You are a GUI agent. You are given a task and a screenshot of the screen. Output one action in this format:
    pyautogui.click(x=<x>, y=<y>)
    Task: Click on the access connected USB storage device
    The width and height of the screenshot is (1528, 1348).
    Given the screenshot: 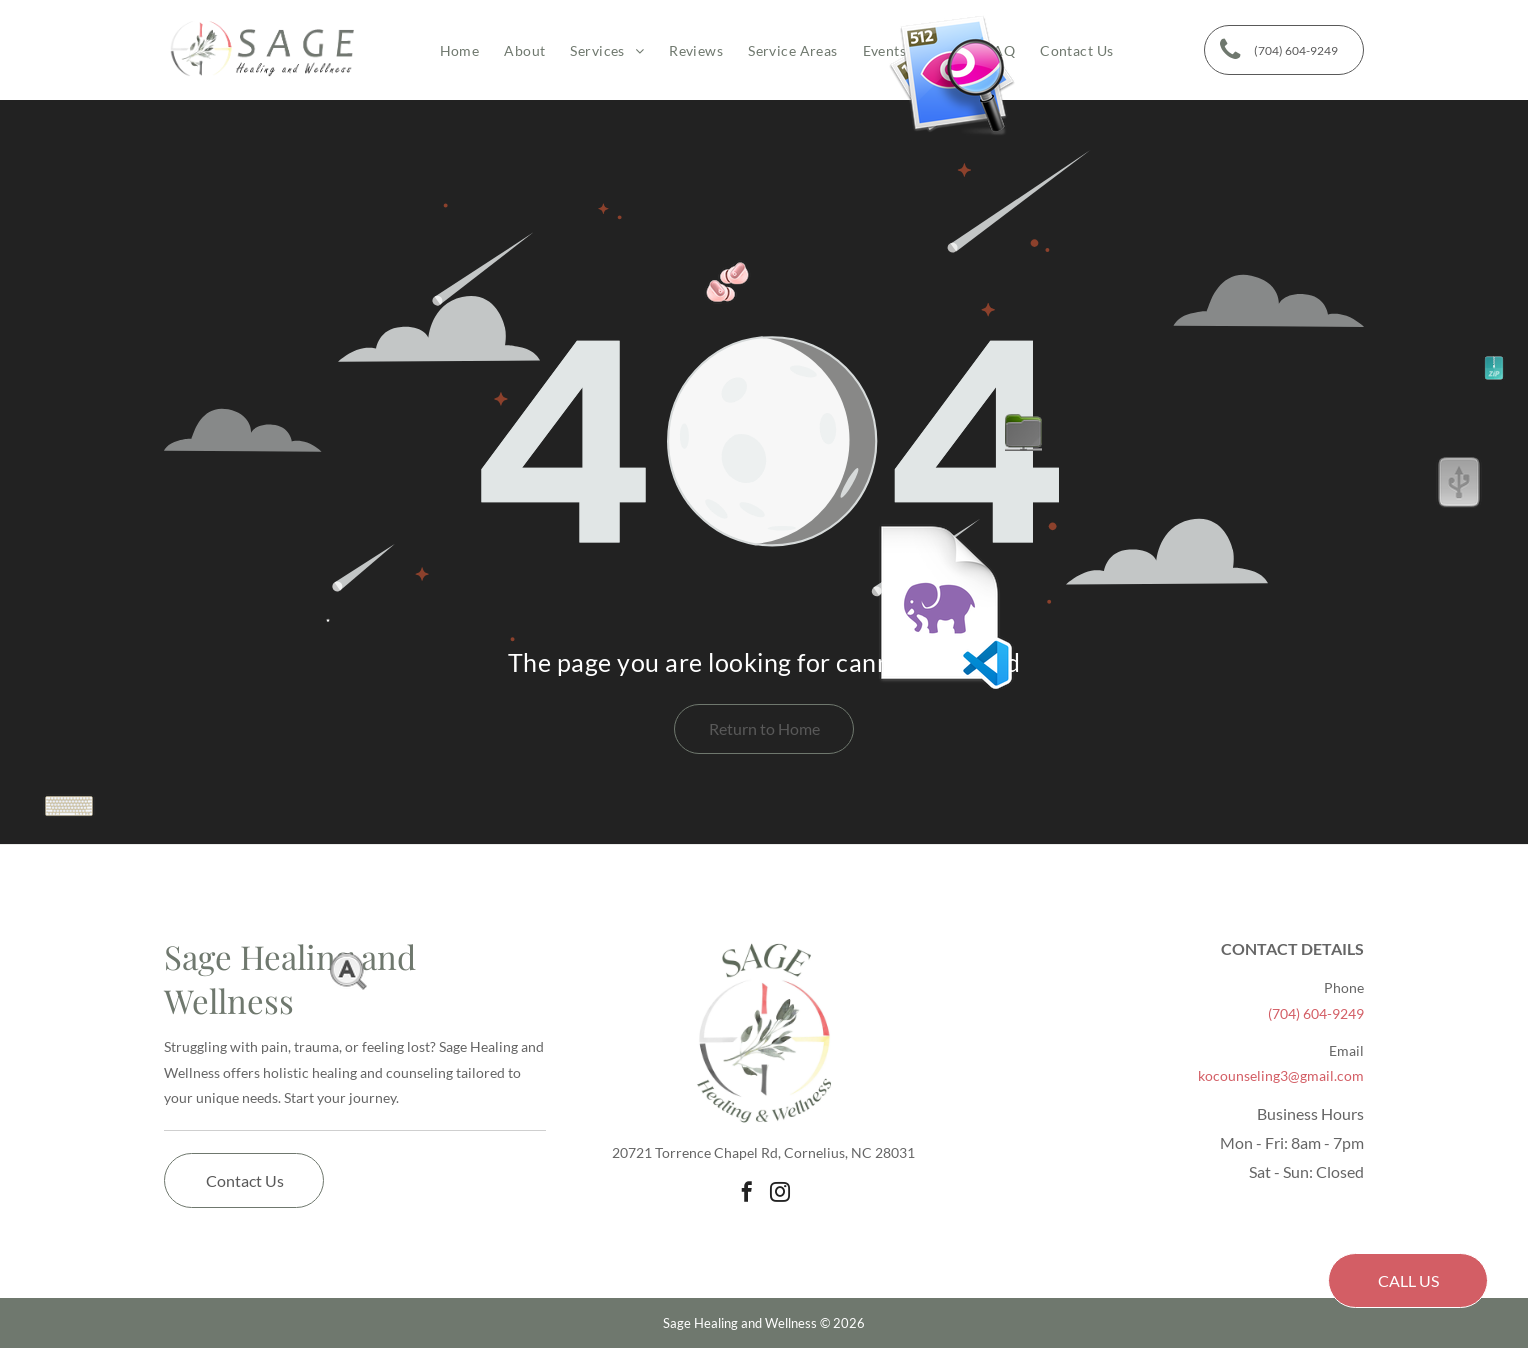 What is the action you would take?
    pyautogui.click(x=1459, y=482)
    